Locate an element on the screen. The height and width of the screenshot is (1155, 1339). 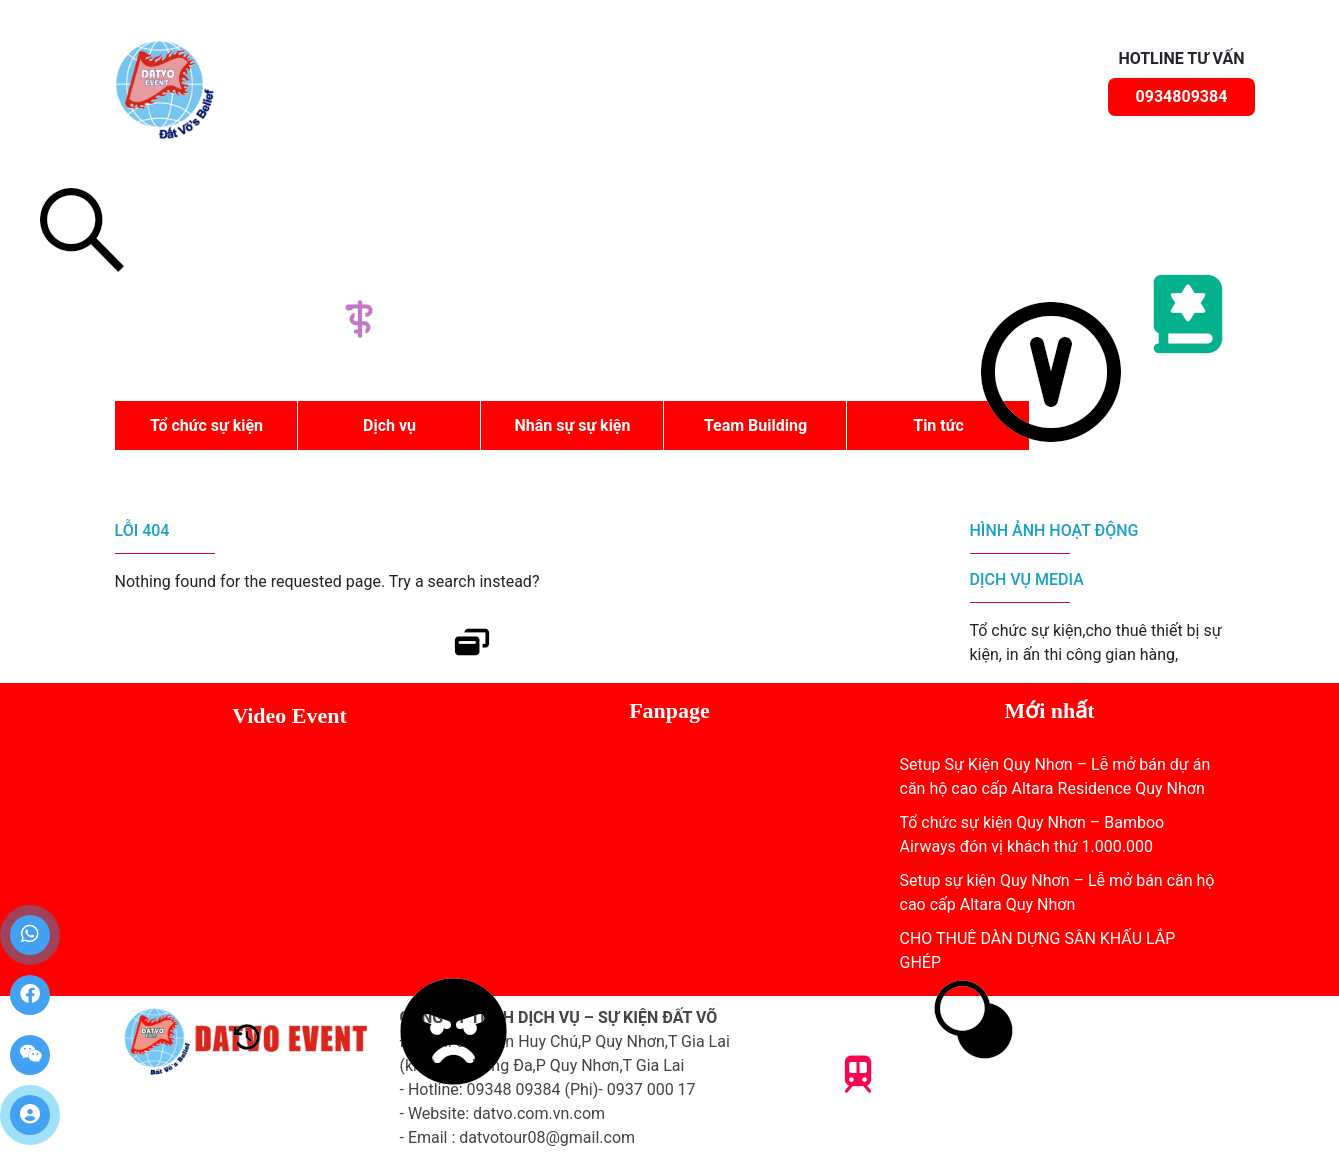
access Jewish religious texts is located at coordinates (1188, 314).